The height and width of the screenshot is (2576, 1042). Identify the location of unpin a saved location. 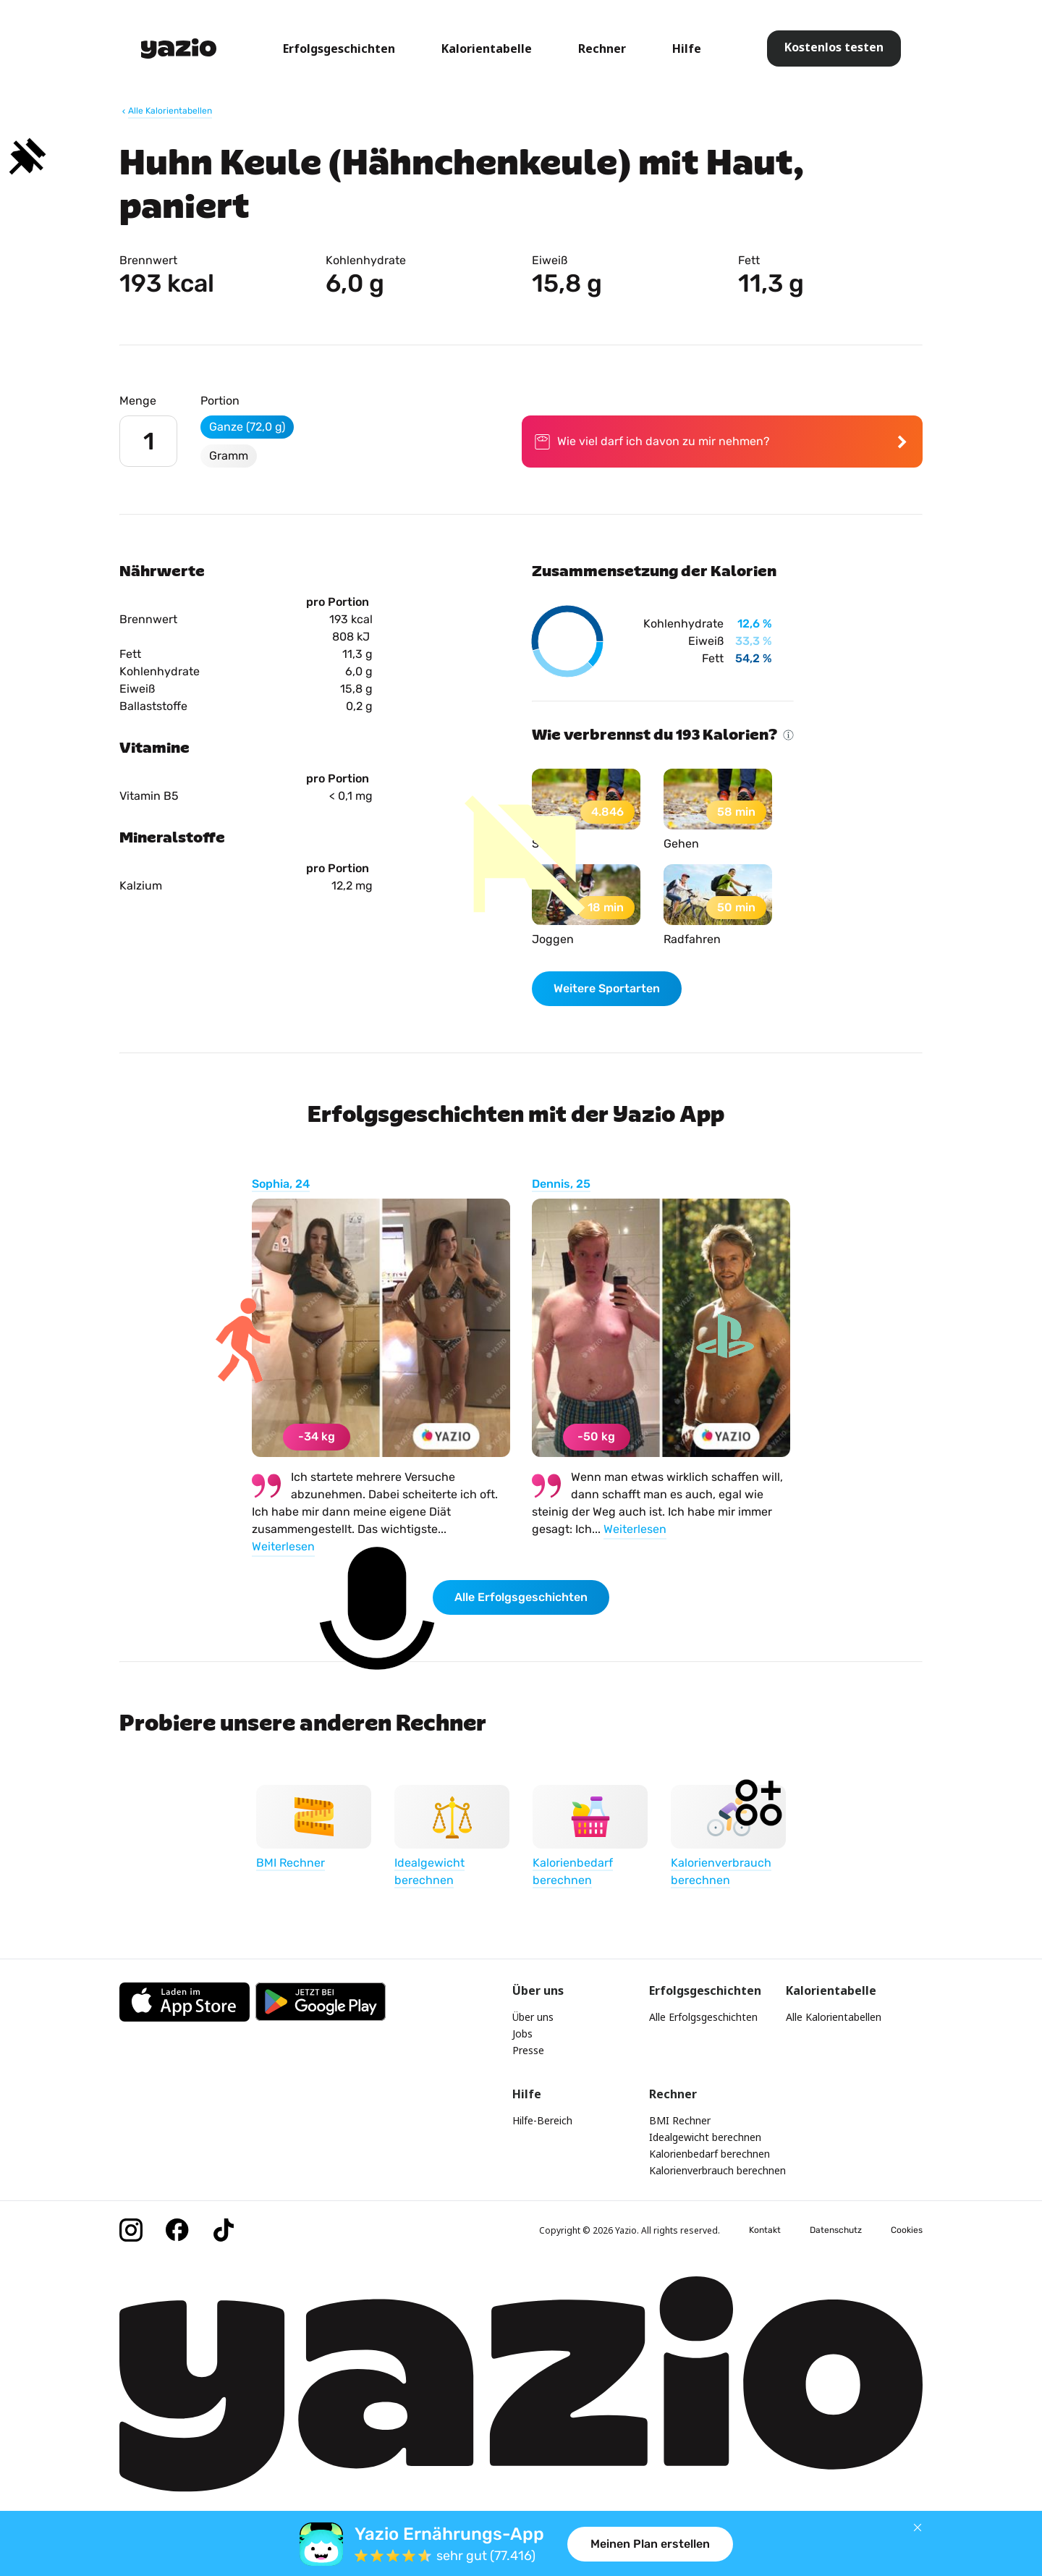
(26, 158).